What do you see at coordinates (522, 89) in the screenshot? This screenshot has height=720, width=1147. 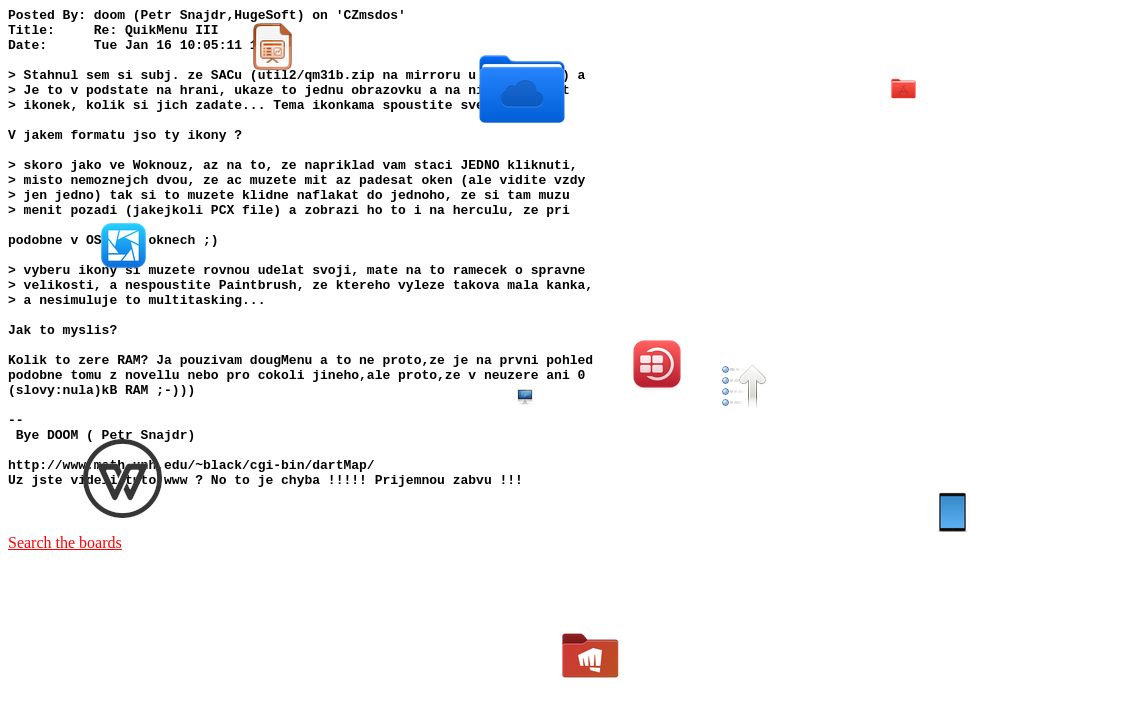 I see `access cloud-synced files and folders` at bounding box center [522, 89].